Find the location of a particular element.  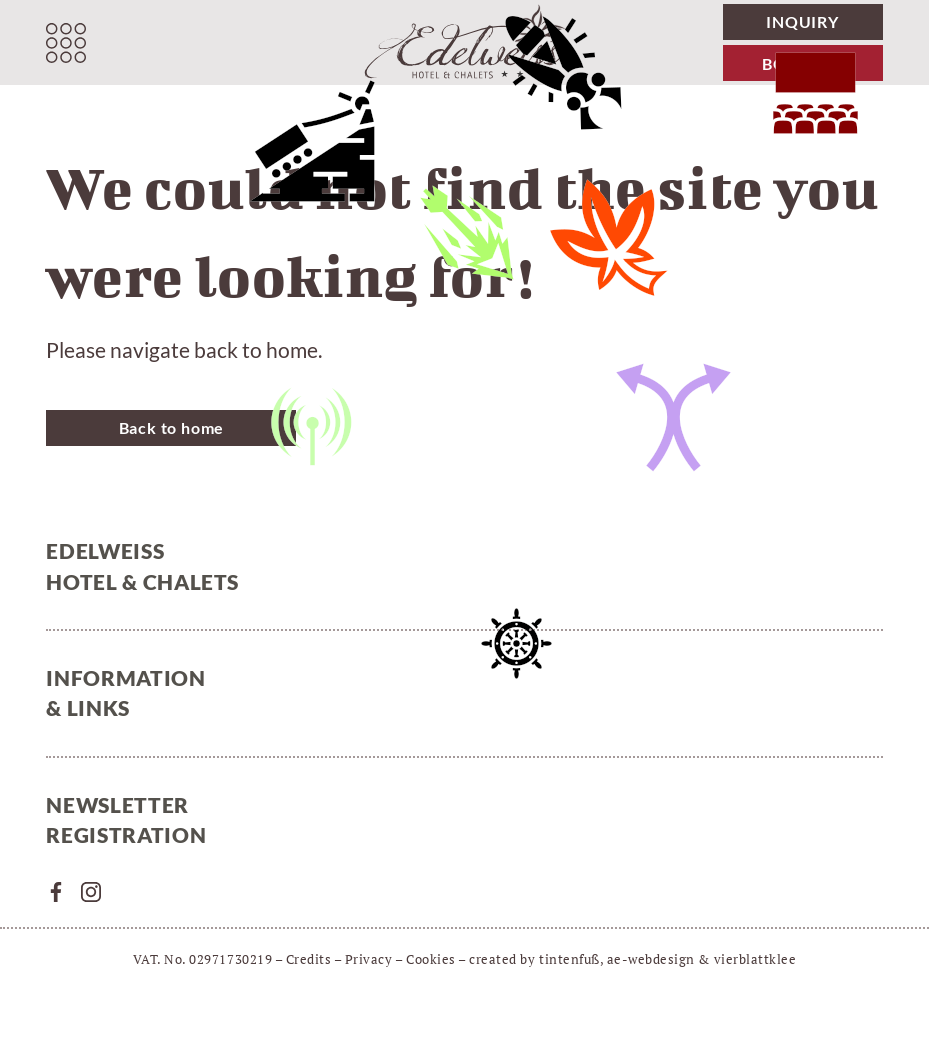

represents nature or environmental content is located at coordinates (607, 237).